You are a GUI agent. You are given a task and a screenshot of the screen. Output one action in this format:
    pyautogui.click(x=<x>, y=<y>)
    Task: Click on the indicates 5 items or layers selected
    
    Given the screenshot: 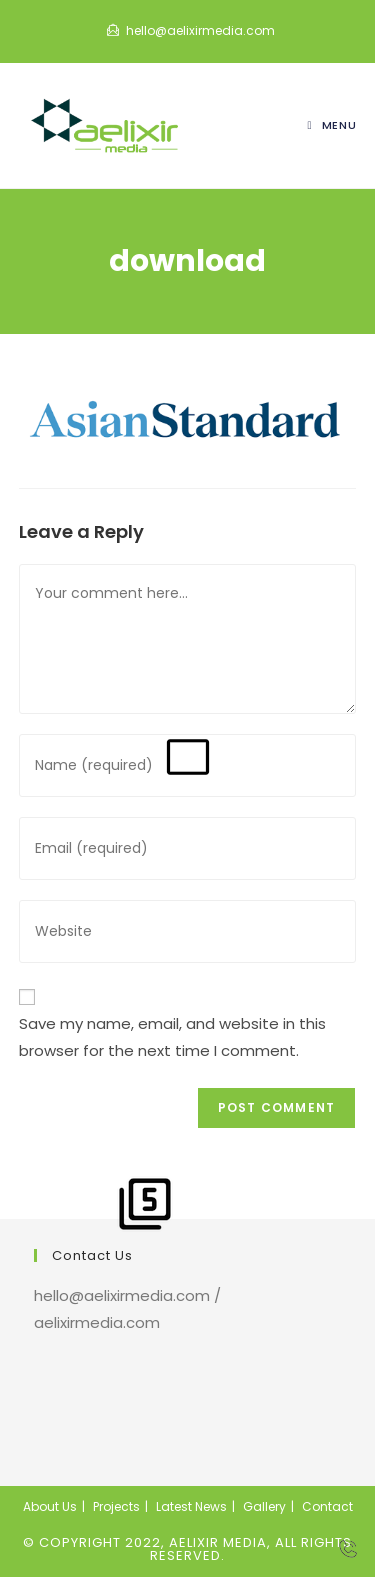 What is the action you would take?
    pyautogui.click(x=145, y=1204)
    